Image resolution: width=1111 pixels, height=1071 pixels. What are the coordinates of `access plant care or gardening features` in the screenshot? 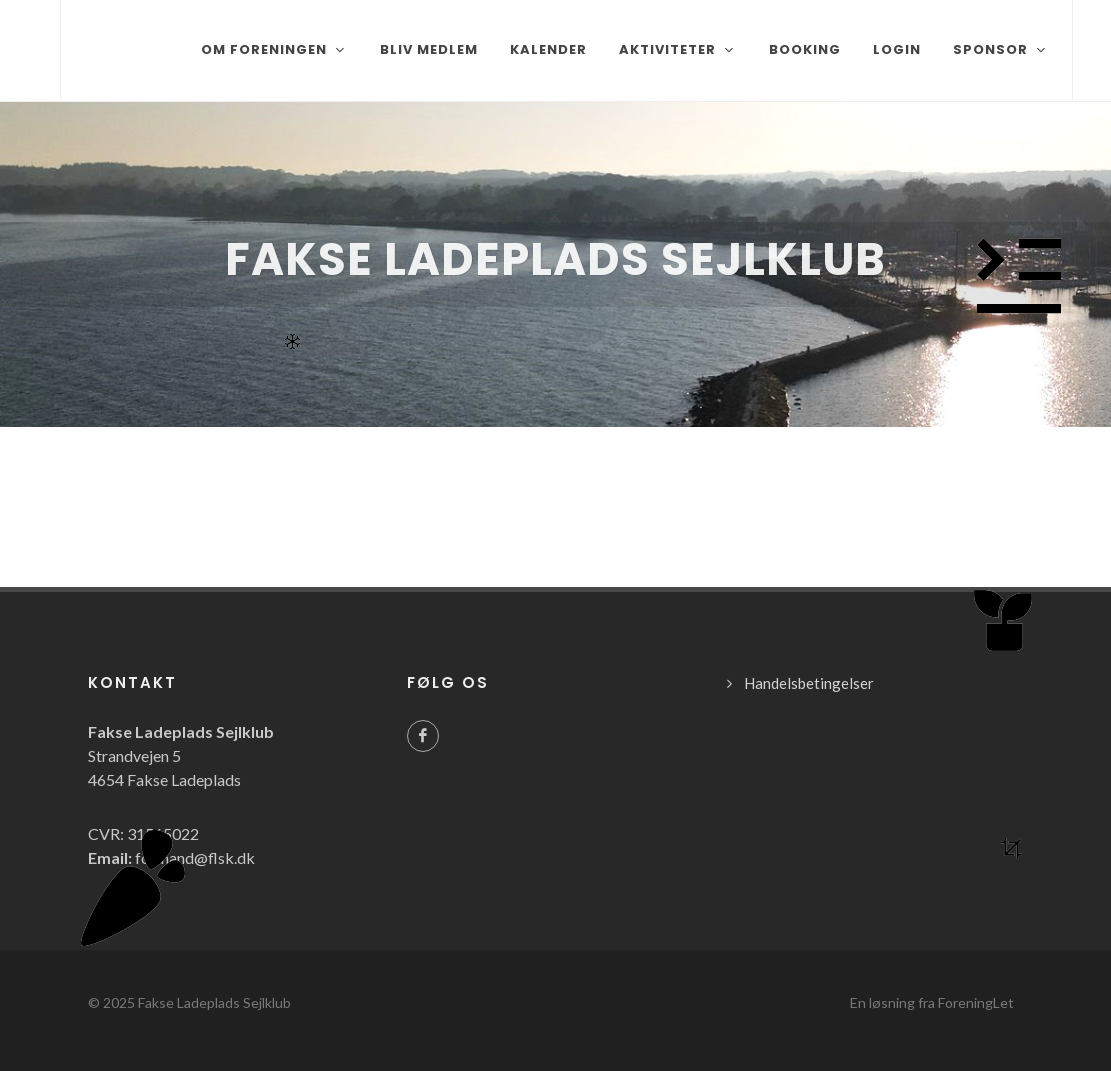 It's located at (1004, 620).